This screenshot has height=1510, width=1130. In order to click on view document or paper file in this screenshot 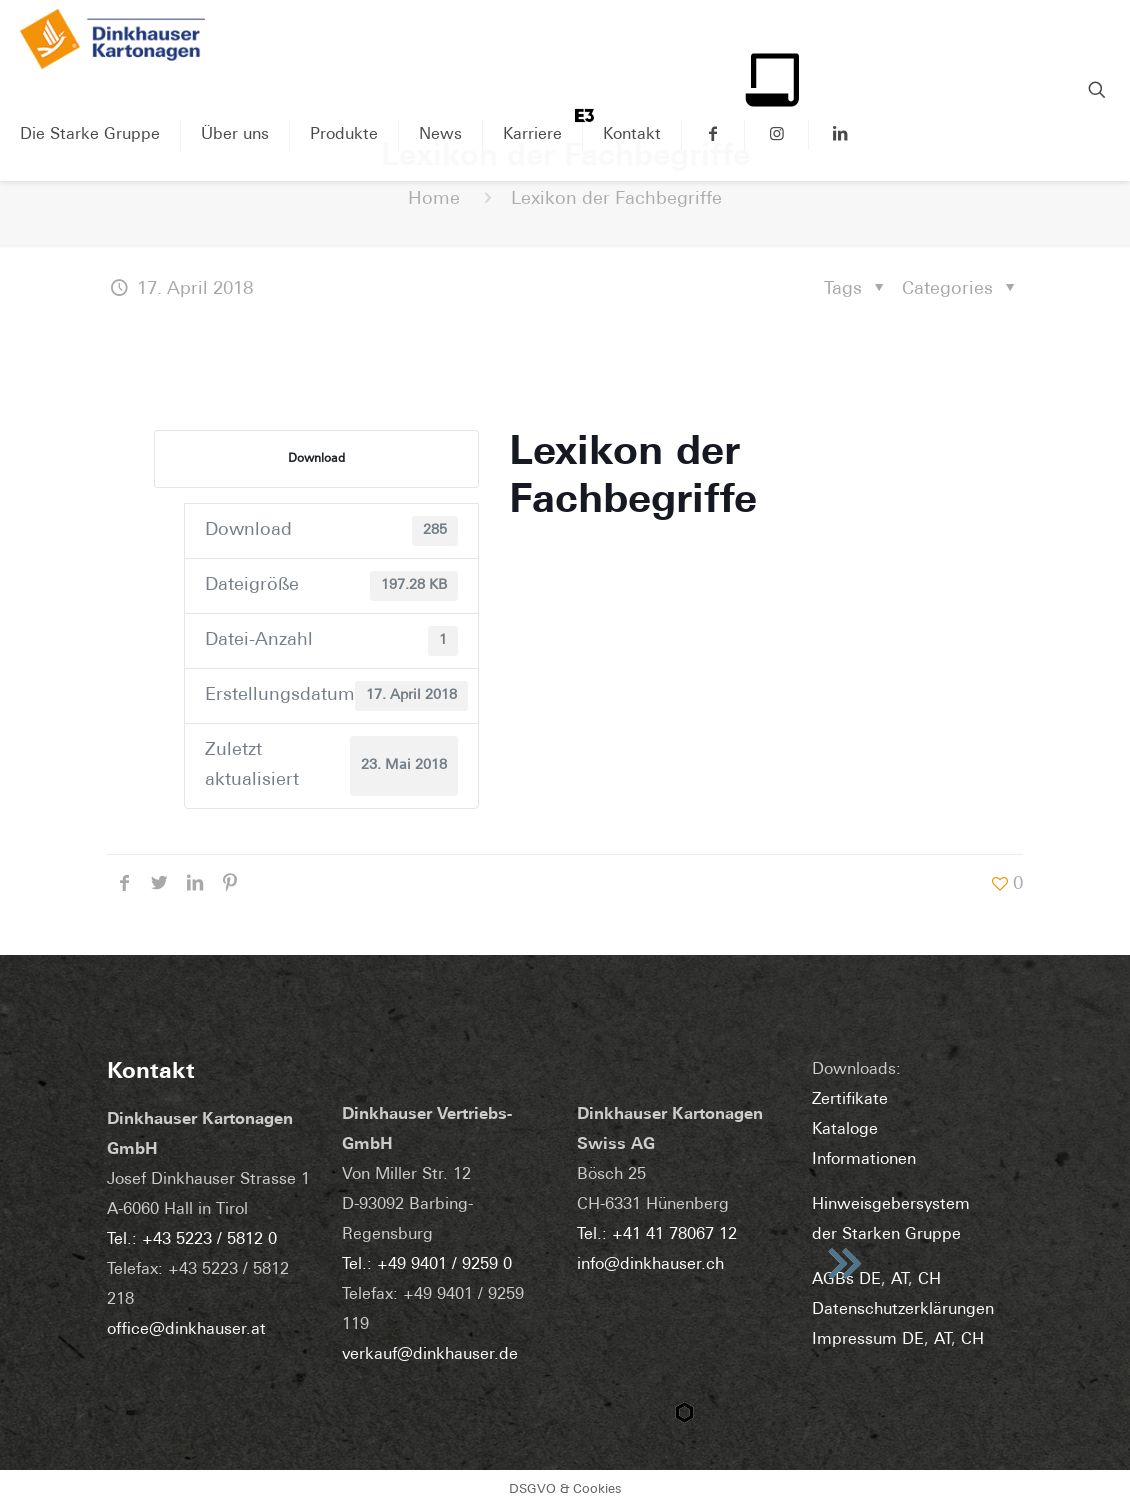, I will do `click(775, 80)`.